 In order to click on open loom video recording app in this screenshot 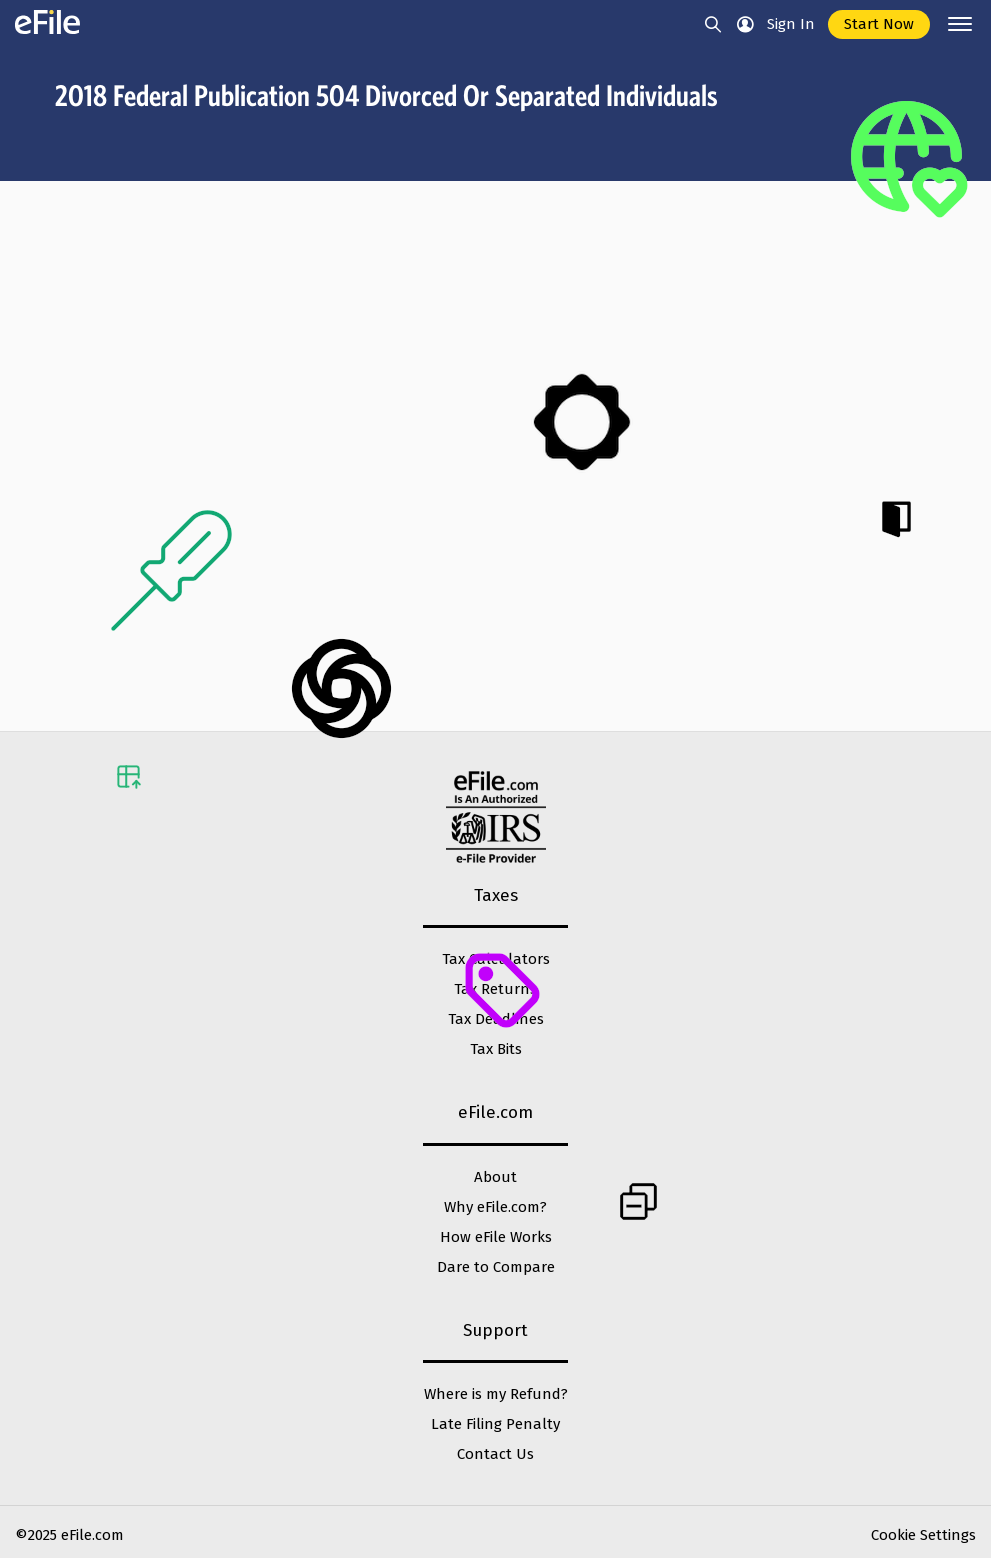, I will do `click(341, 688)`.